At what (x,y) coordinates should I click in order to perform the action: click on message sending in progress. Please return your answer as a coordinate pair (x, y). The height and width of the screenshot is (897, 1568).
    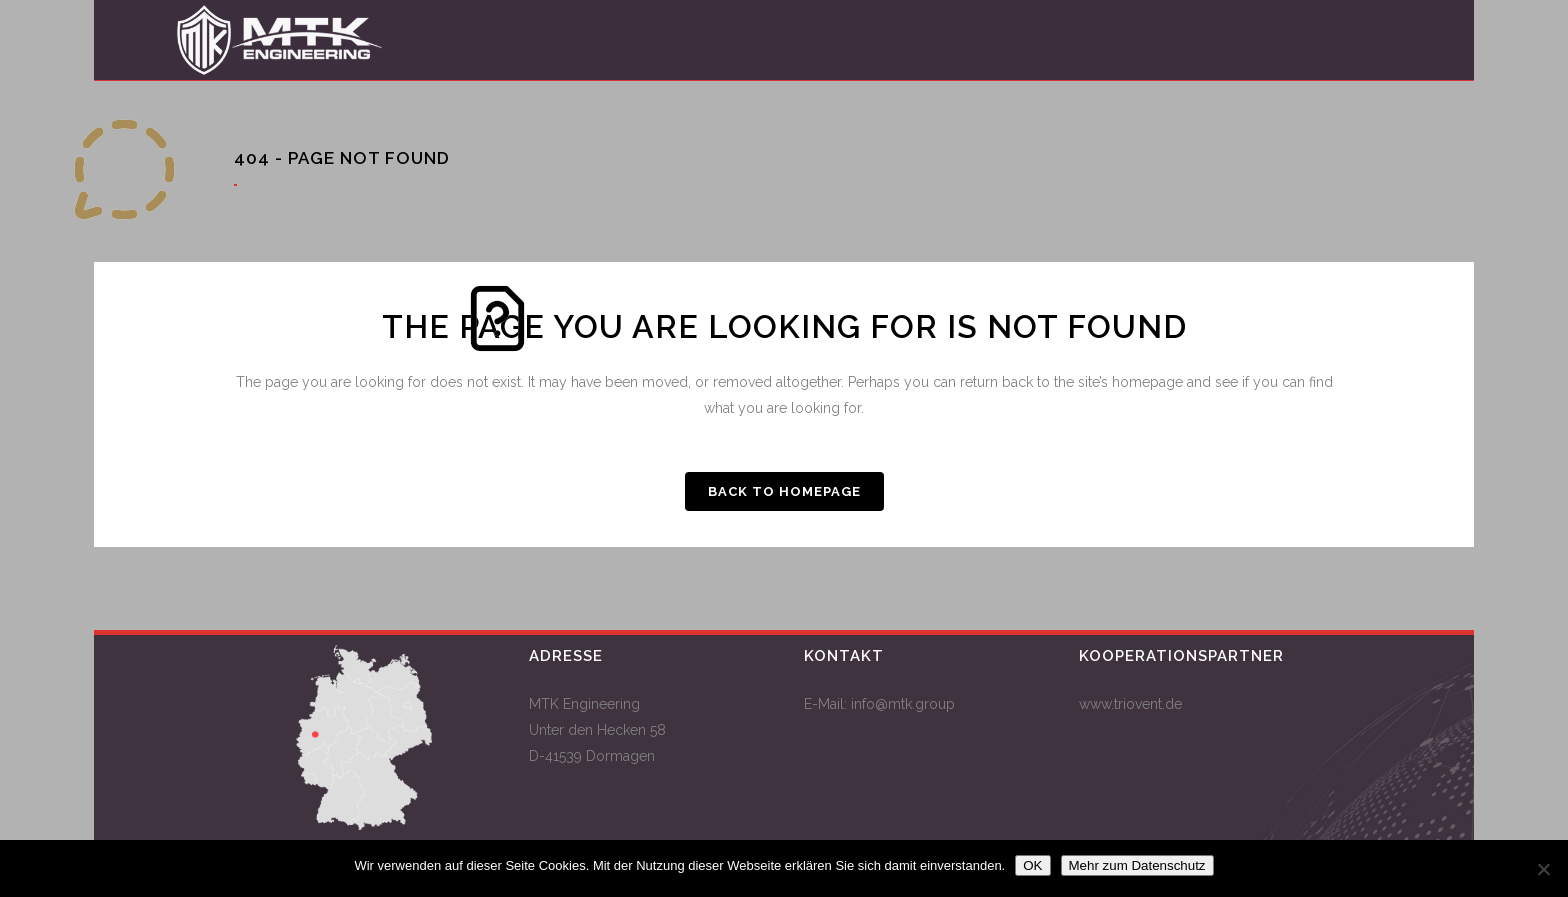
    Looking at the image, I should click on (124, 169).